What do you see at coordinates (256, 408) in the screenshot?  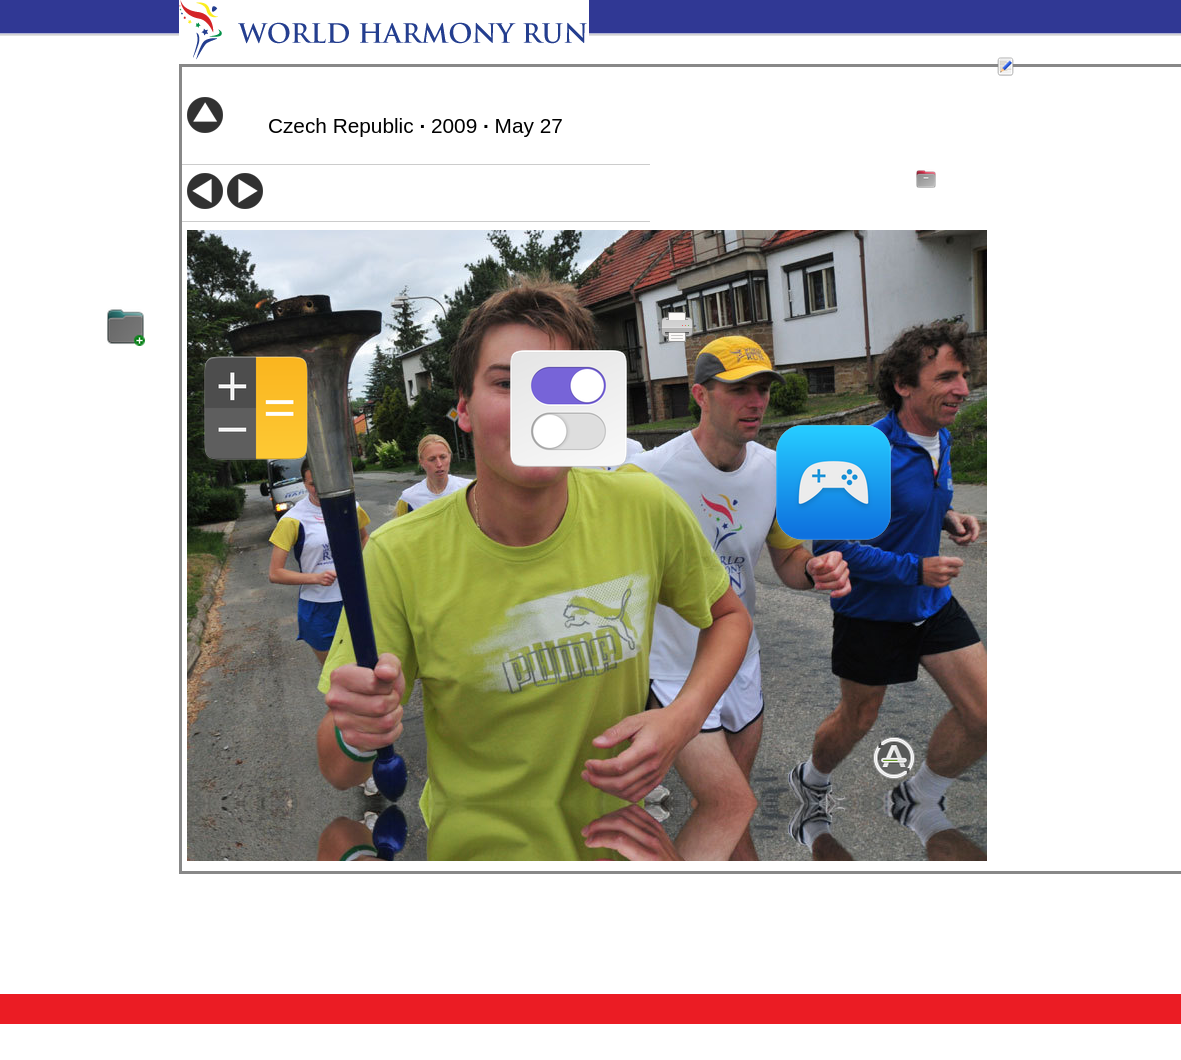 I see `open the calculator app` at bounding box center [256, 408].